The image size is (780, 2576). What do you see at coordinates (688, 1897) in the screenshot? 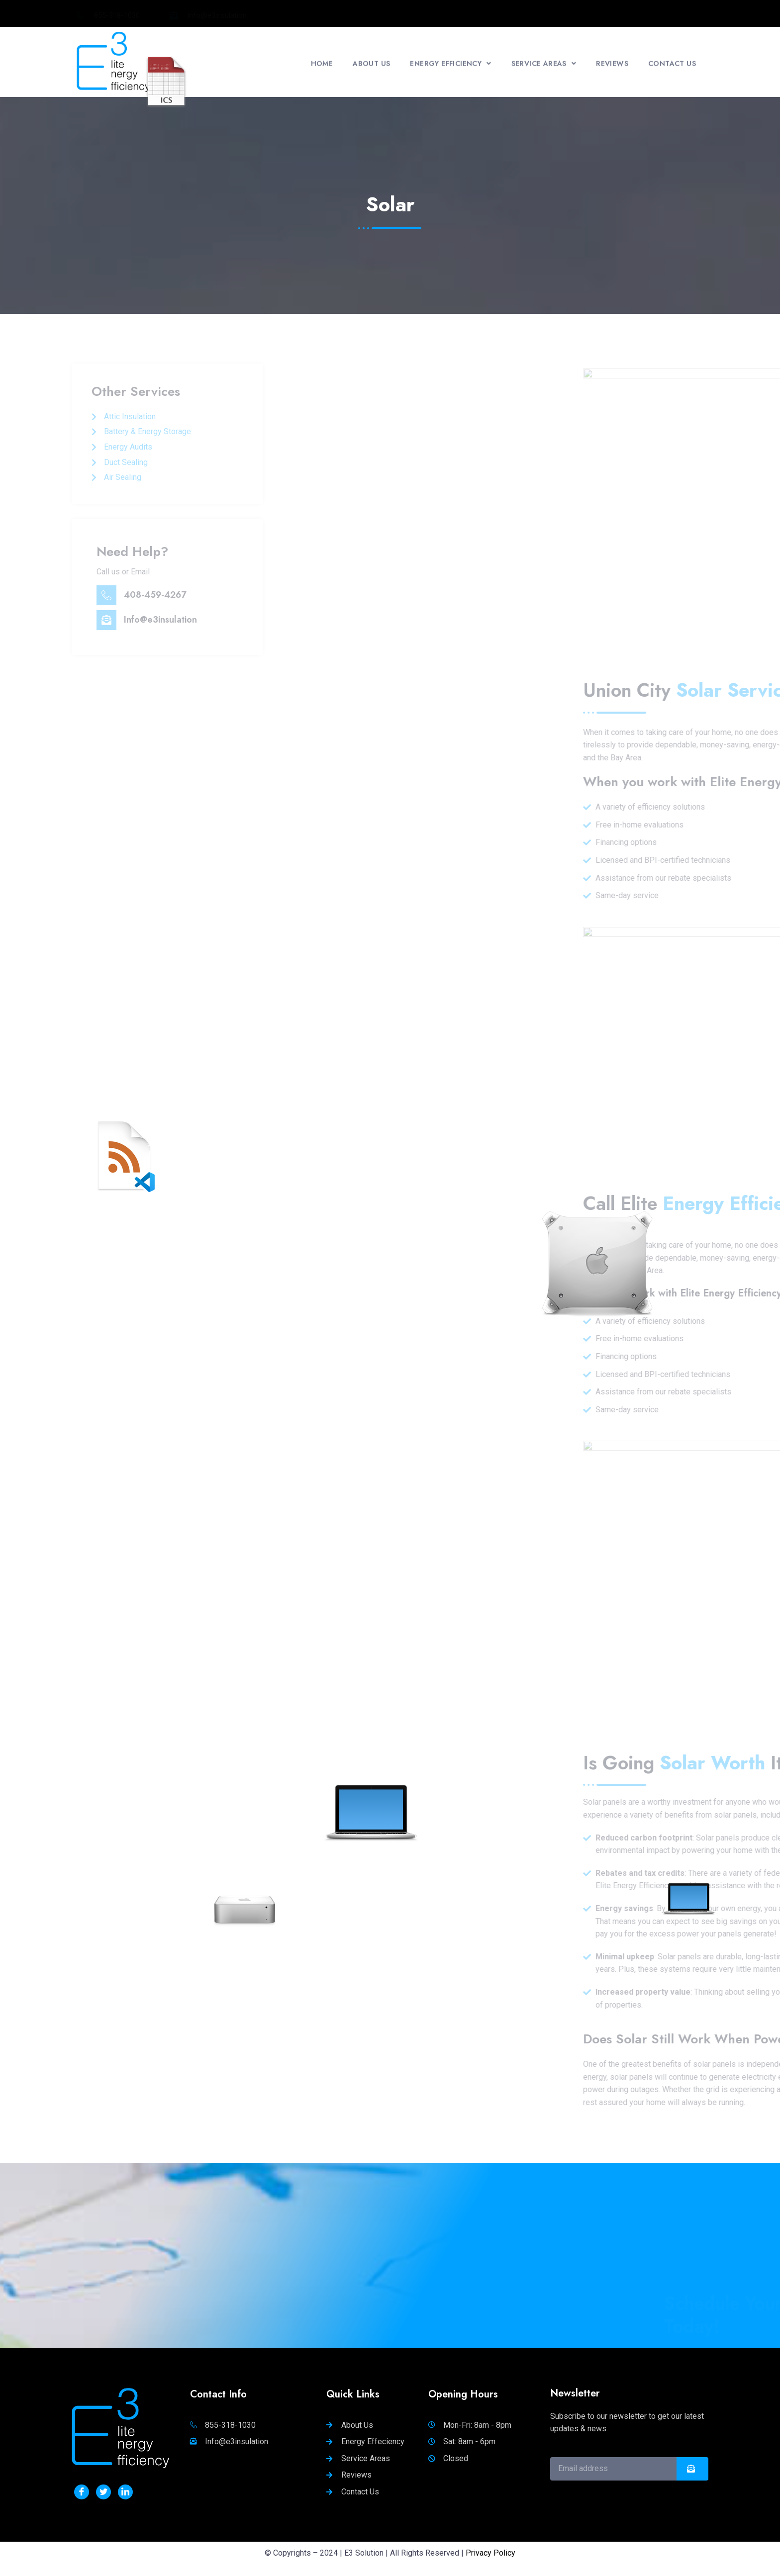
I see `macbook pro device identifier in system settings` at bounding box center [688, 1897].